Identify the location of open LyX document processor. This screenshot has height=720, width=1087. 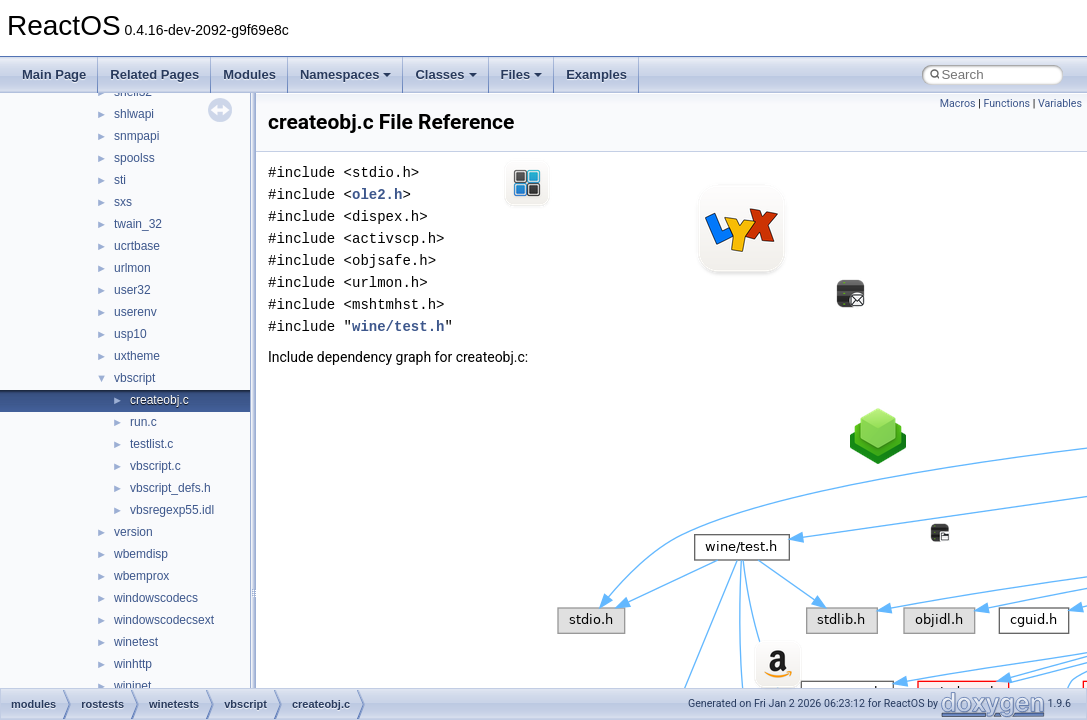
(741, 228).